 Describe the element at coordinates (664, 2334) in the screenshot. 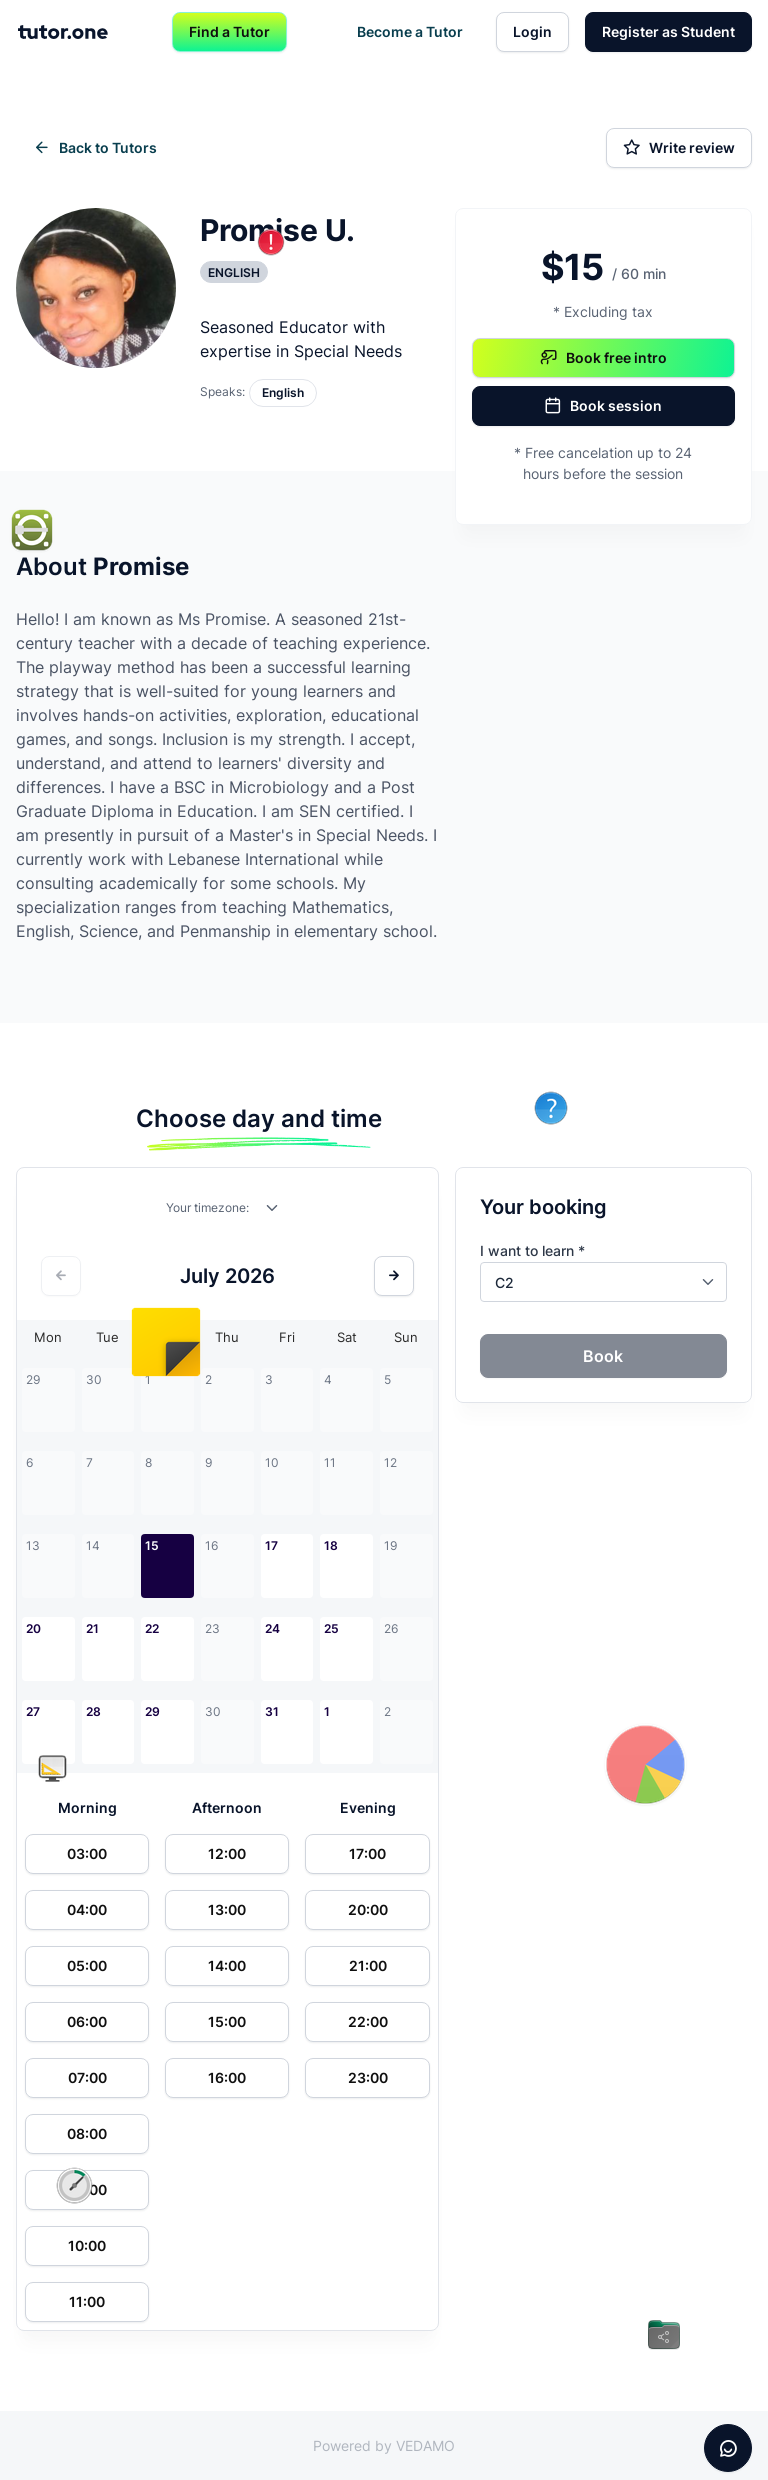

I see `access your public shared folder` at that location.